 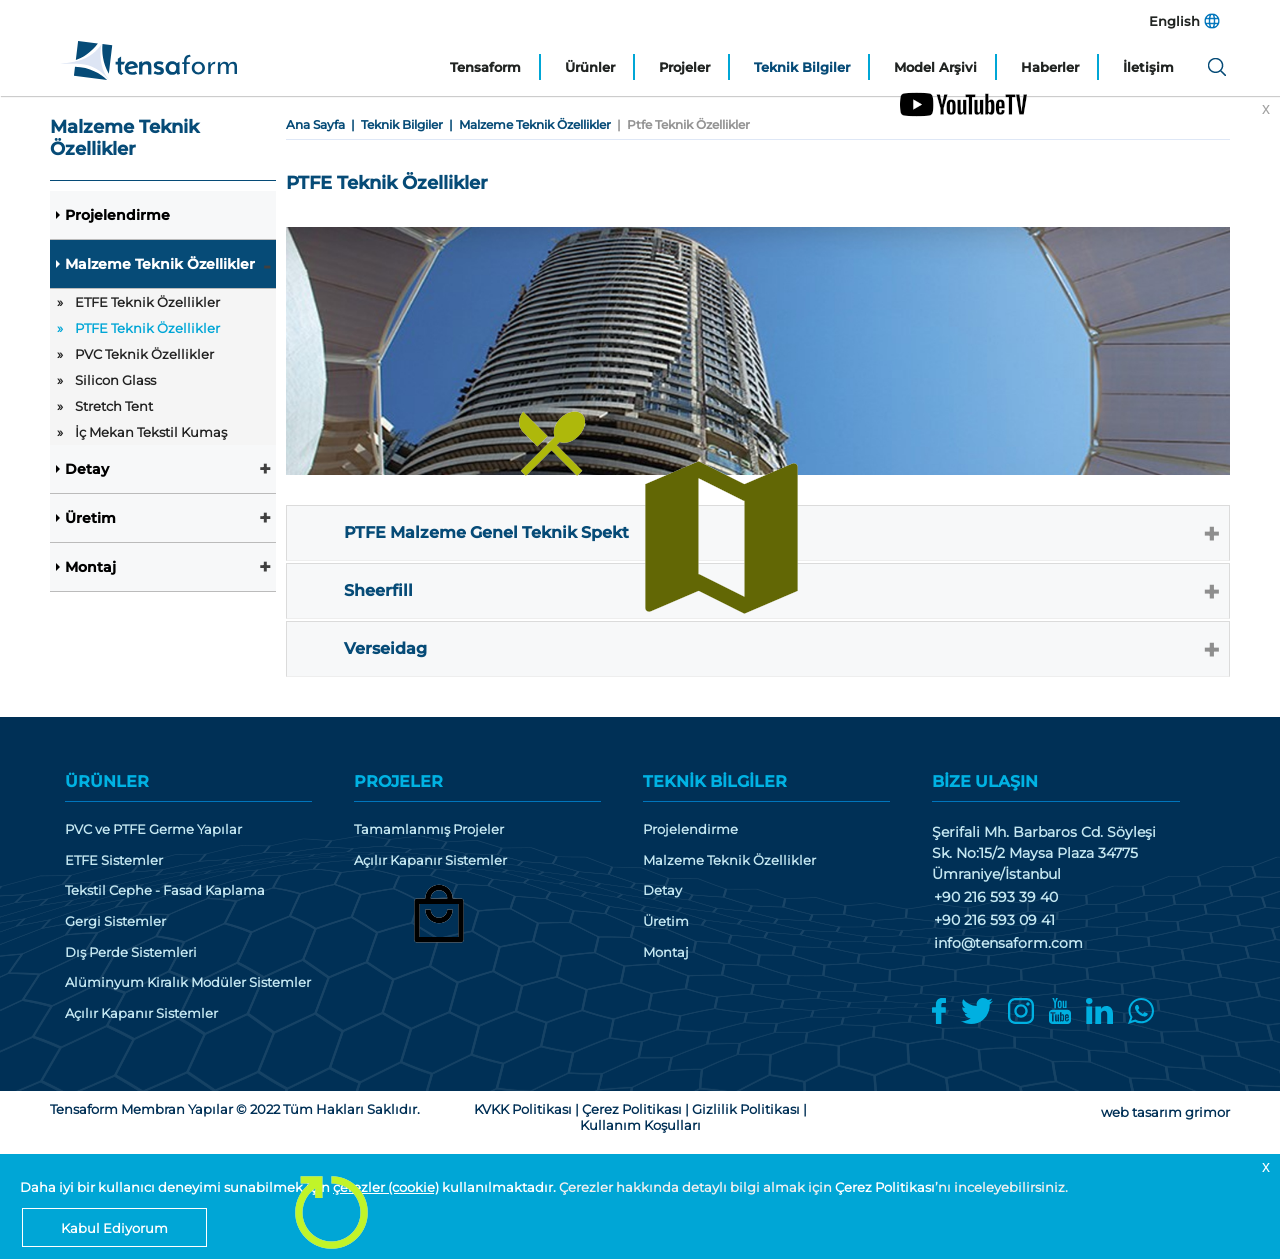 What do you see at coordinates (551, 441) in the screenshot?
I see `find nearby restaurants` at bounding box center [551, 441].